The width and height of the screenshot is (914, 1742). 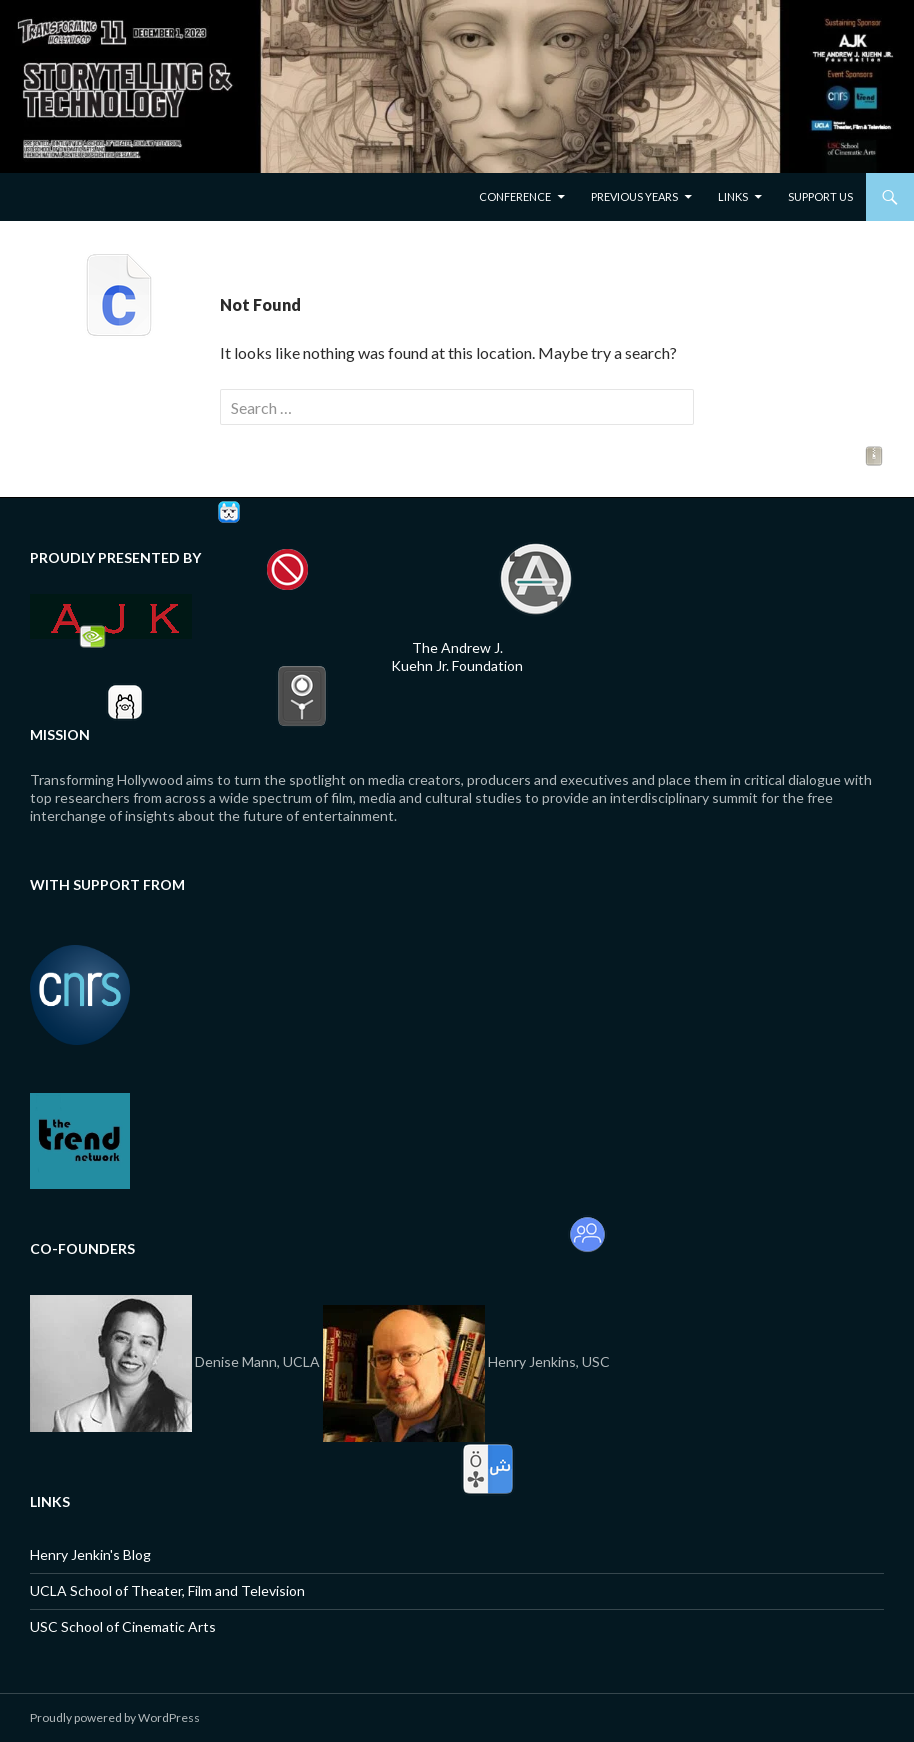 What do you see at coordinates (874, 456) in the screenshot?
I see `open engrampa archive manager` at bounding box center [874, 456].